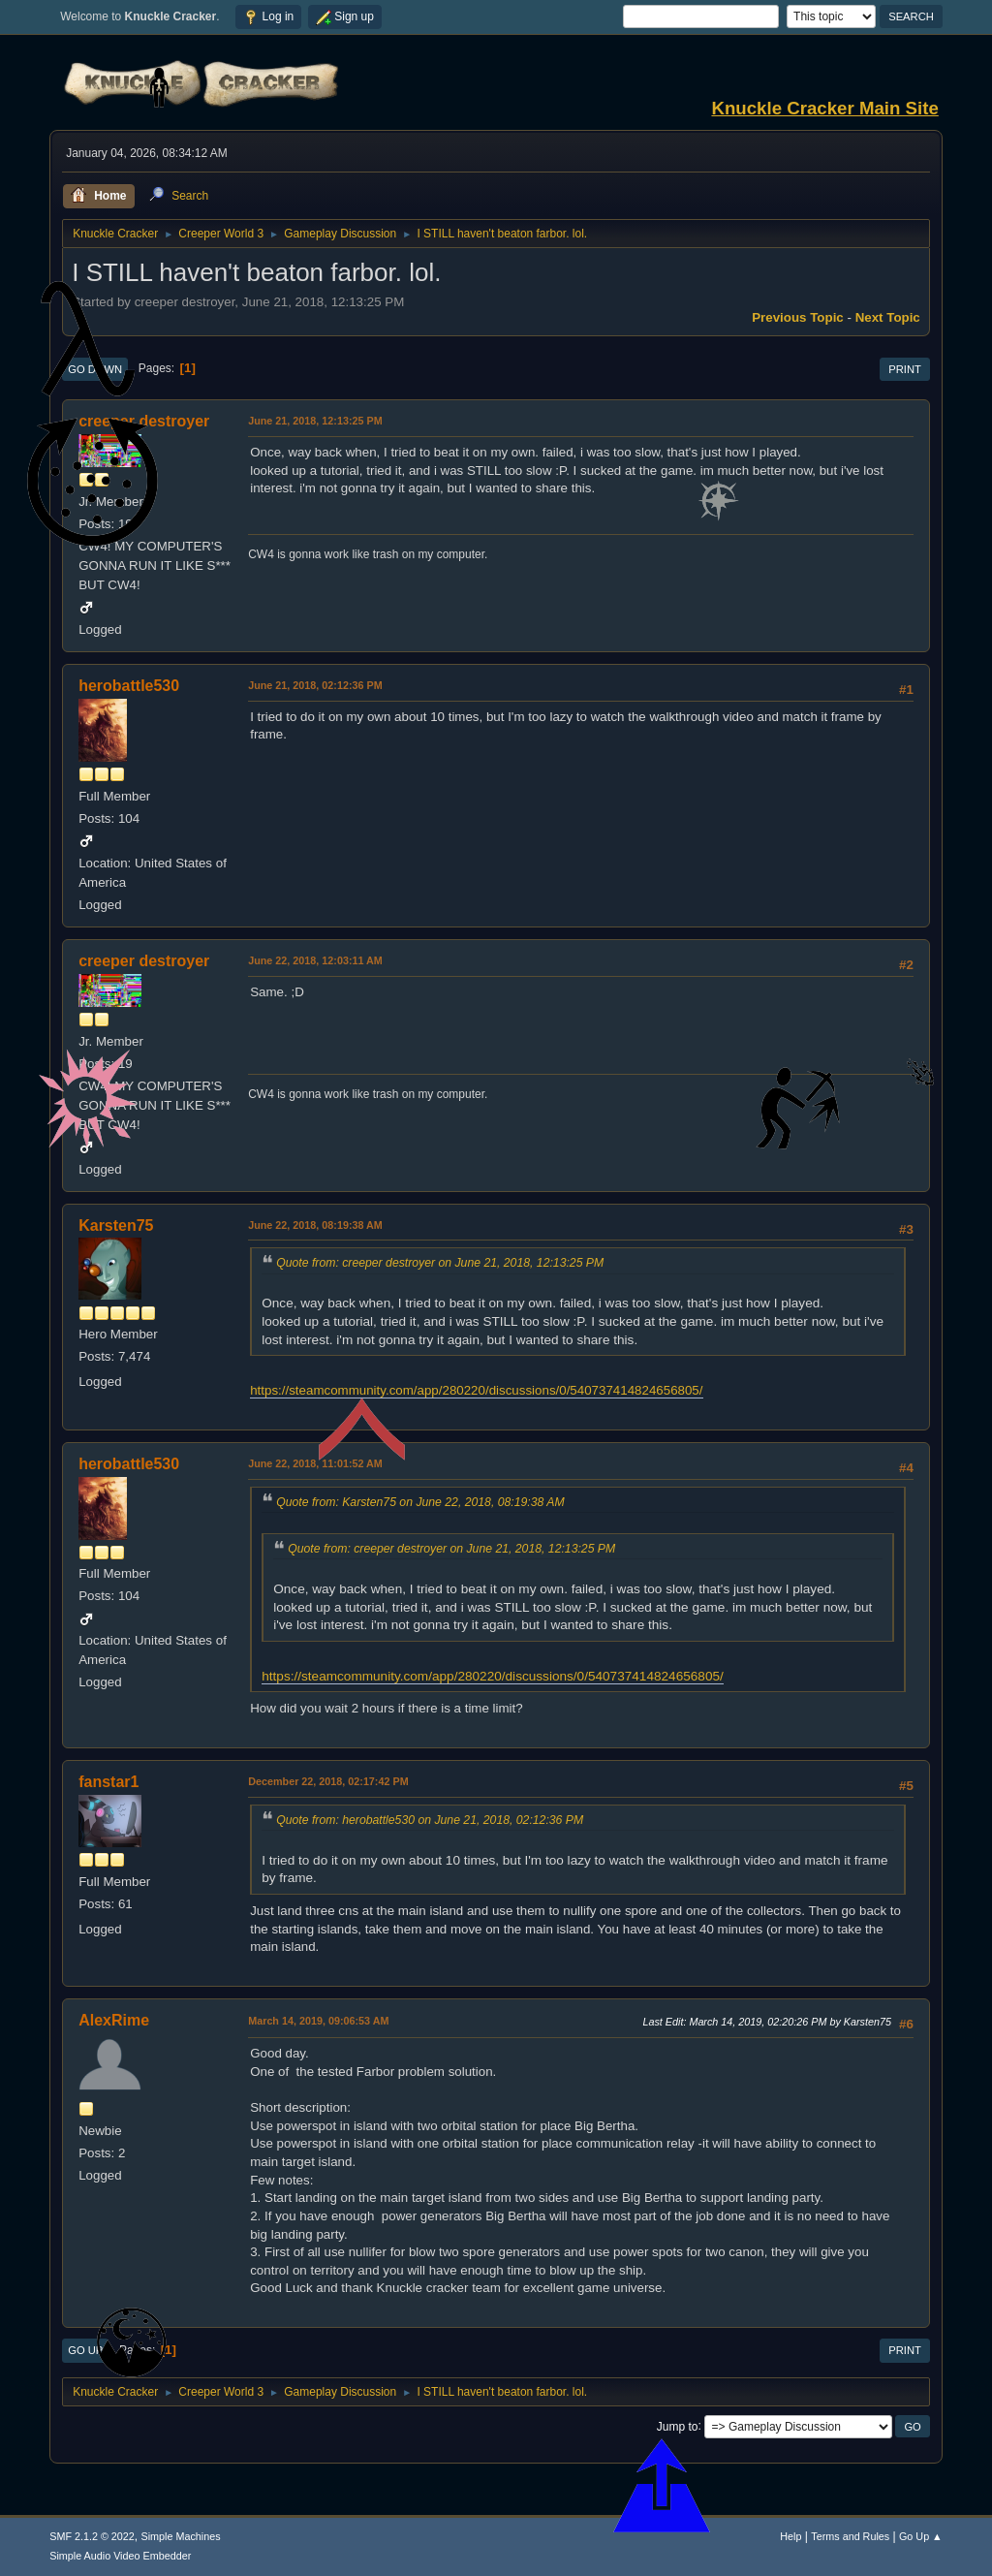 This screenshot has height=2576, width=992. I want to click on access meditation or mindfulness features, so click(159, 87).